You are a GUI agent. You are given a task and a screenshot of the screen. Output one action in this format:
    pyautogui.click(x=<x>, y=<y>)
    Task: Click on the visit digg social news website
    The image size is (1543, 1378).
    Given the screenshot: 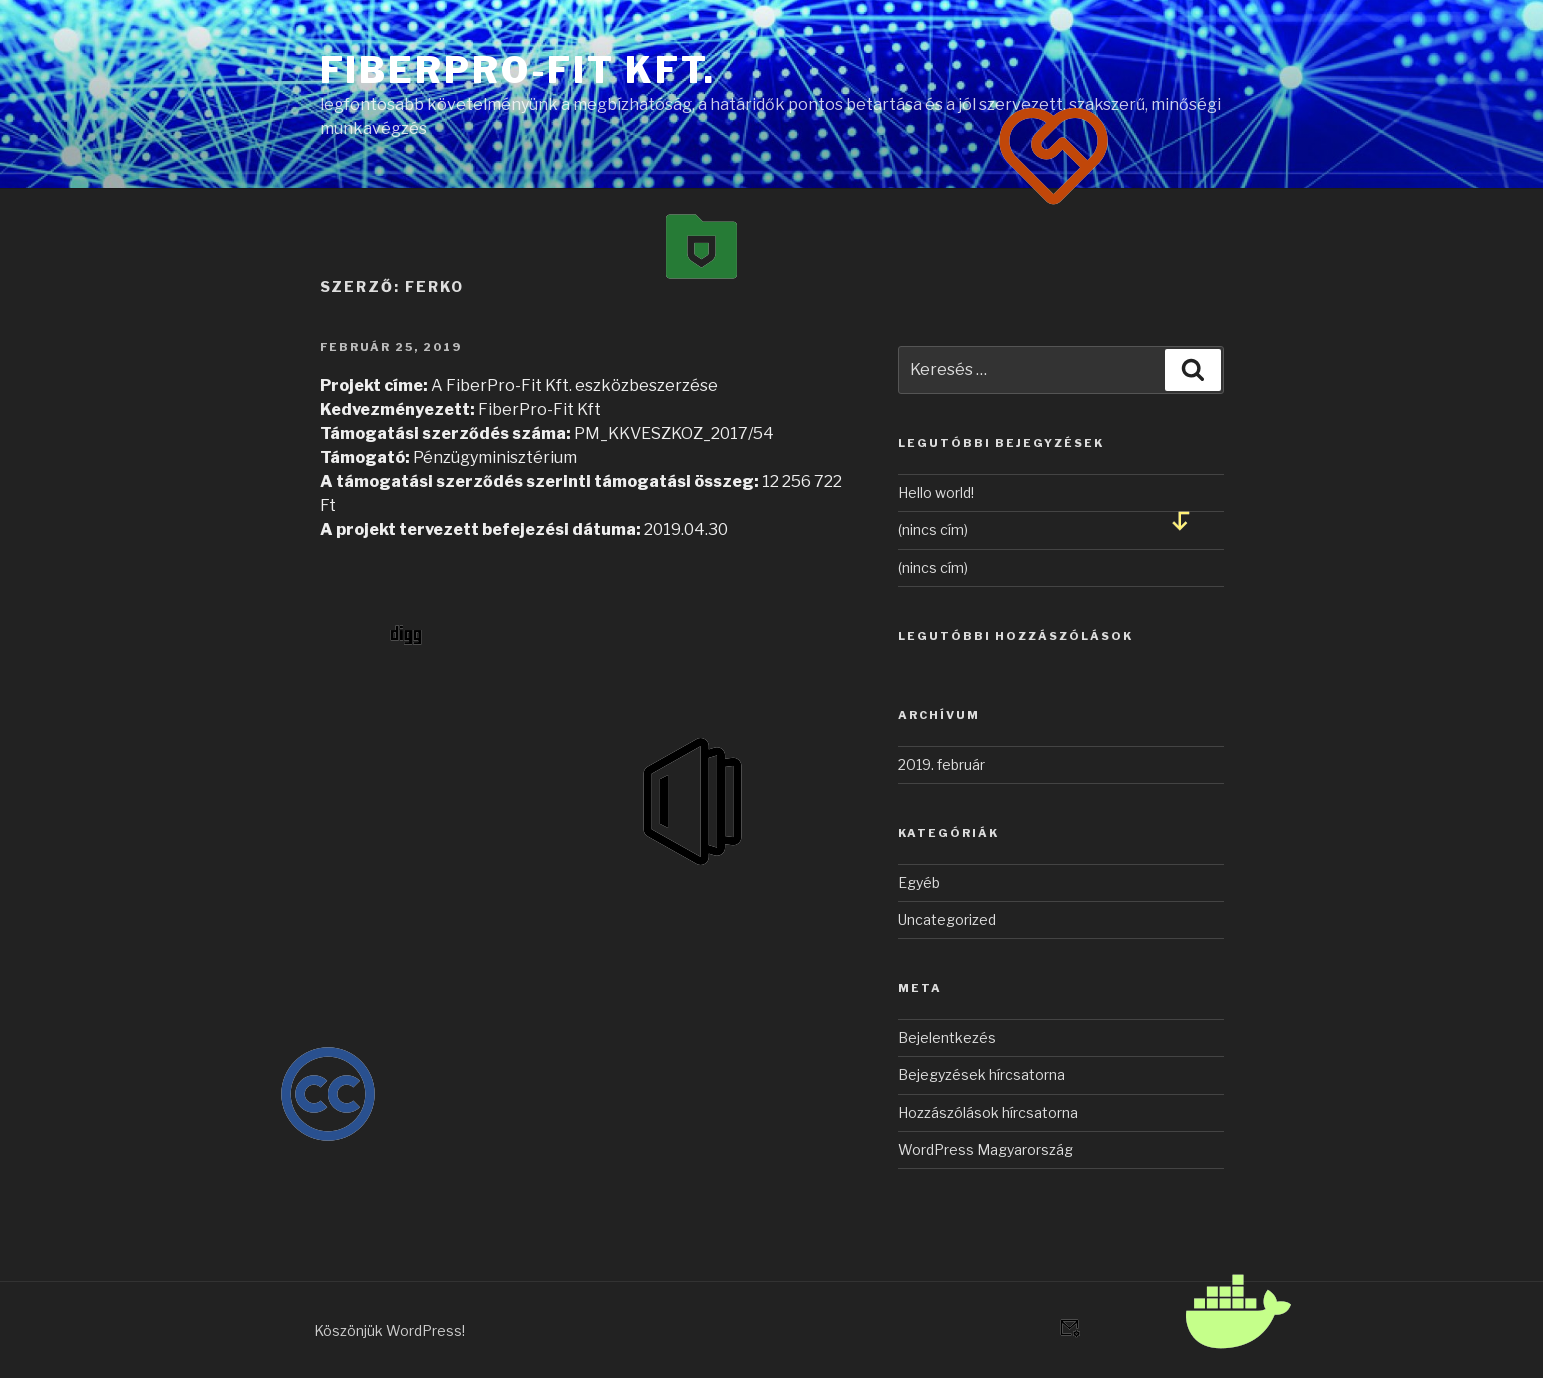 What is the action you would take?
    pyautogui.click(x=406, y=635)
    